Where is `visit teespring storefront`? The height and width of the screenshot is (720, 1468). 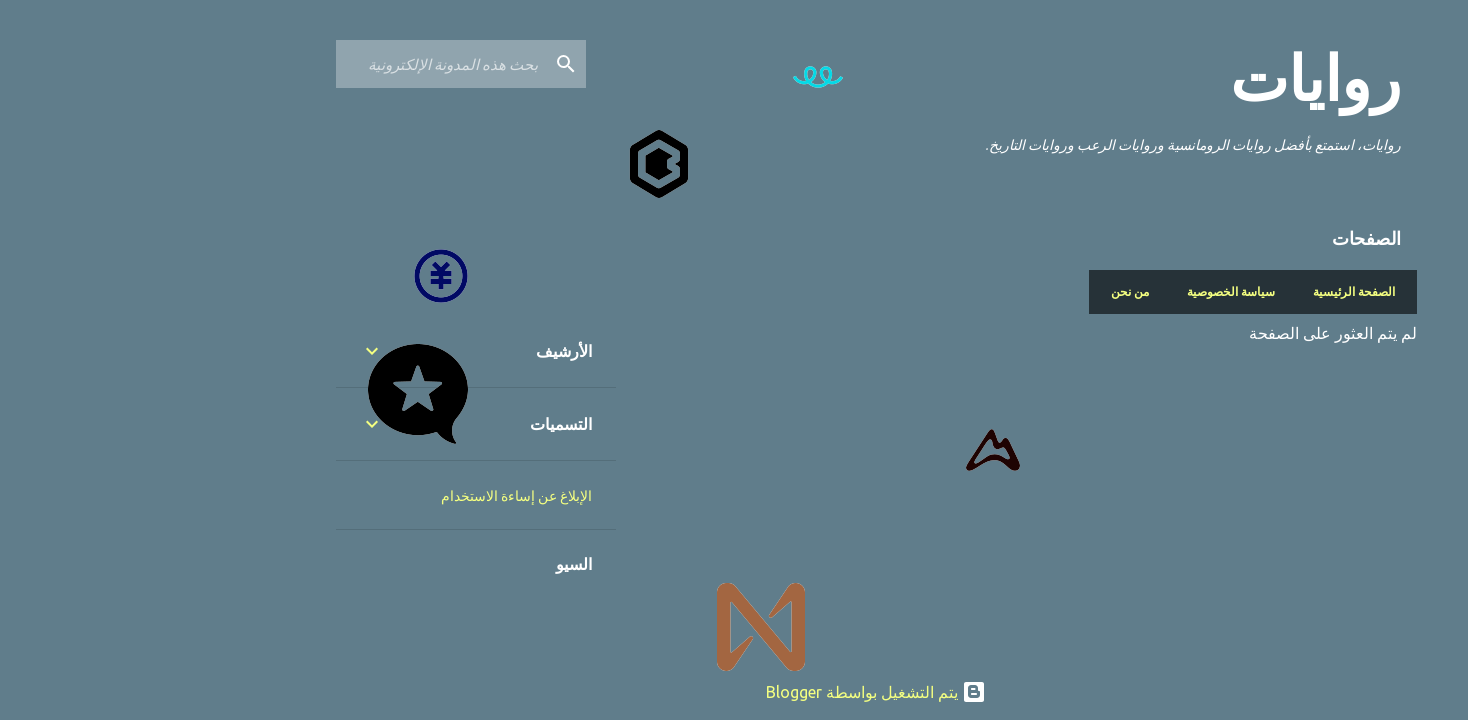
visit teespring storefront is located at coordinates (818, 77).